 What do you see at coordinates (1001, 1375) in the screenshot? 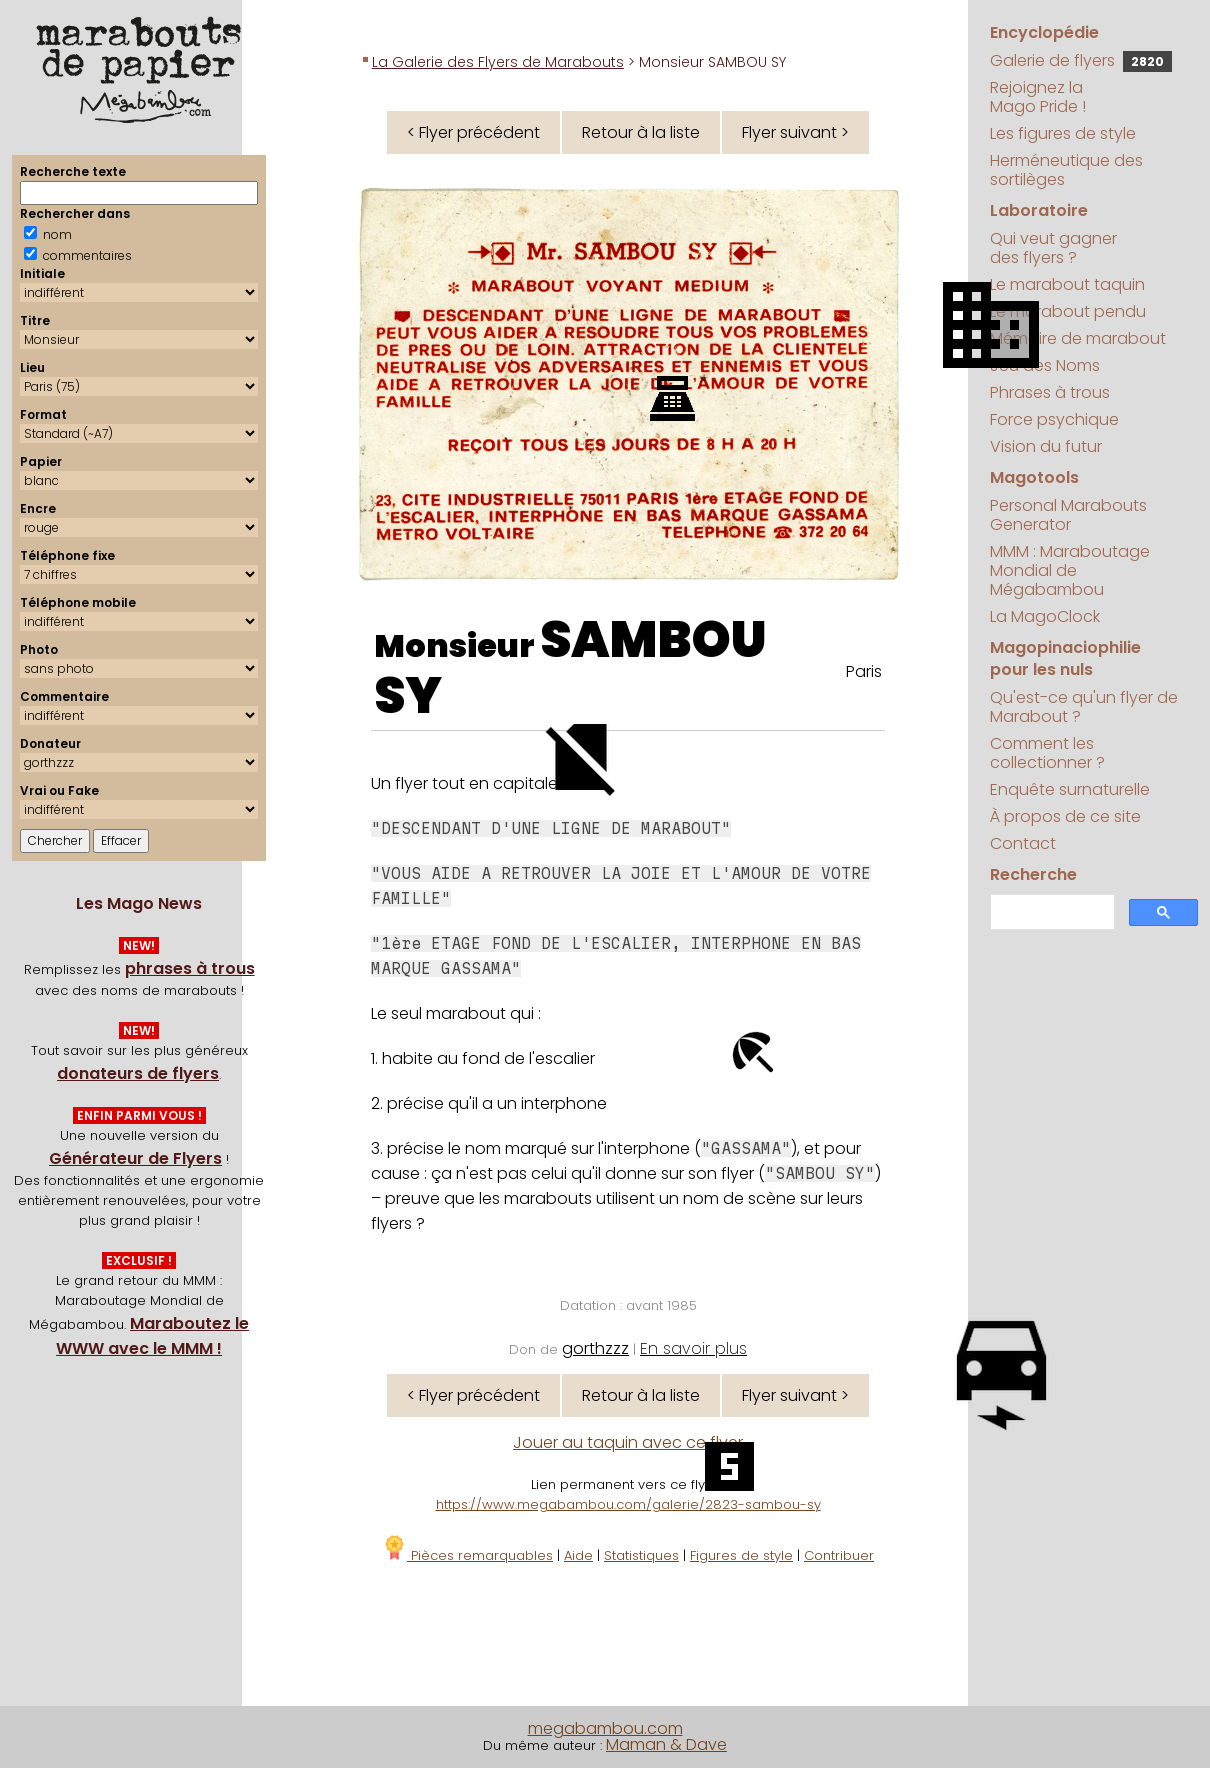
I see `locate nearby electric vehicle charging stations` at bounding box center [1001, 1375].